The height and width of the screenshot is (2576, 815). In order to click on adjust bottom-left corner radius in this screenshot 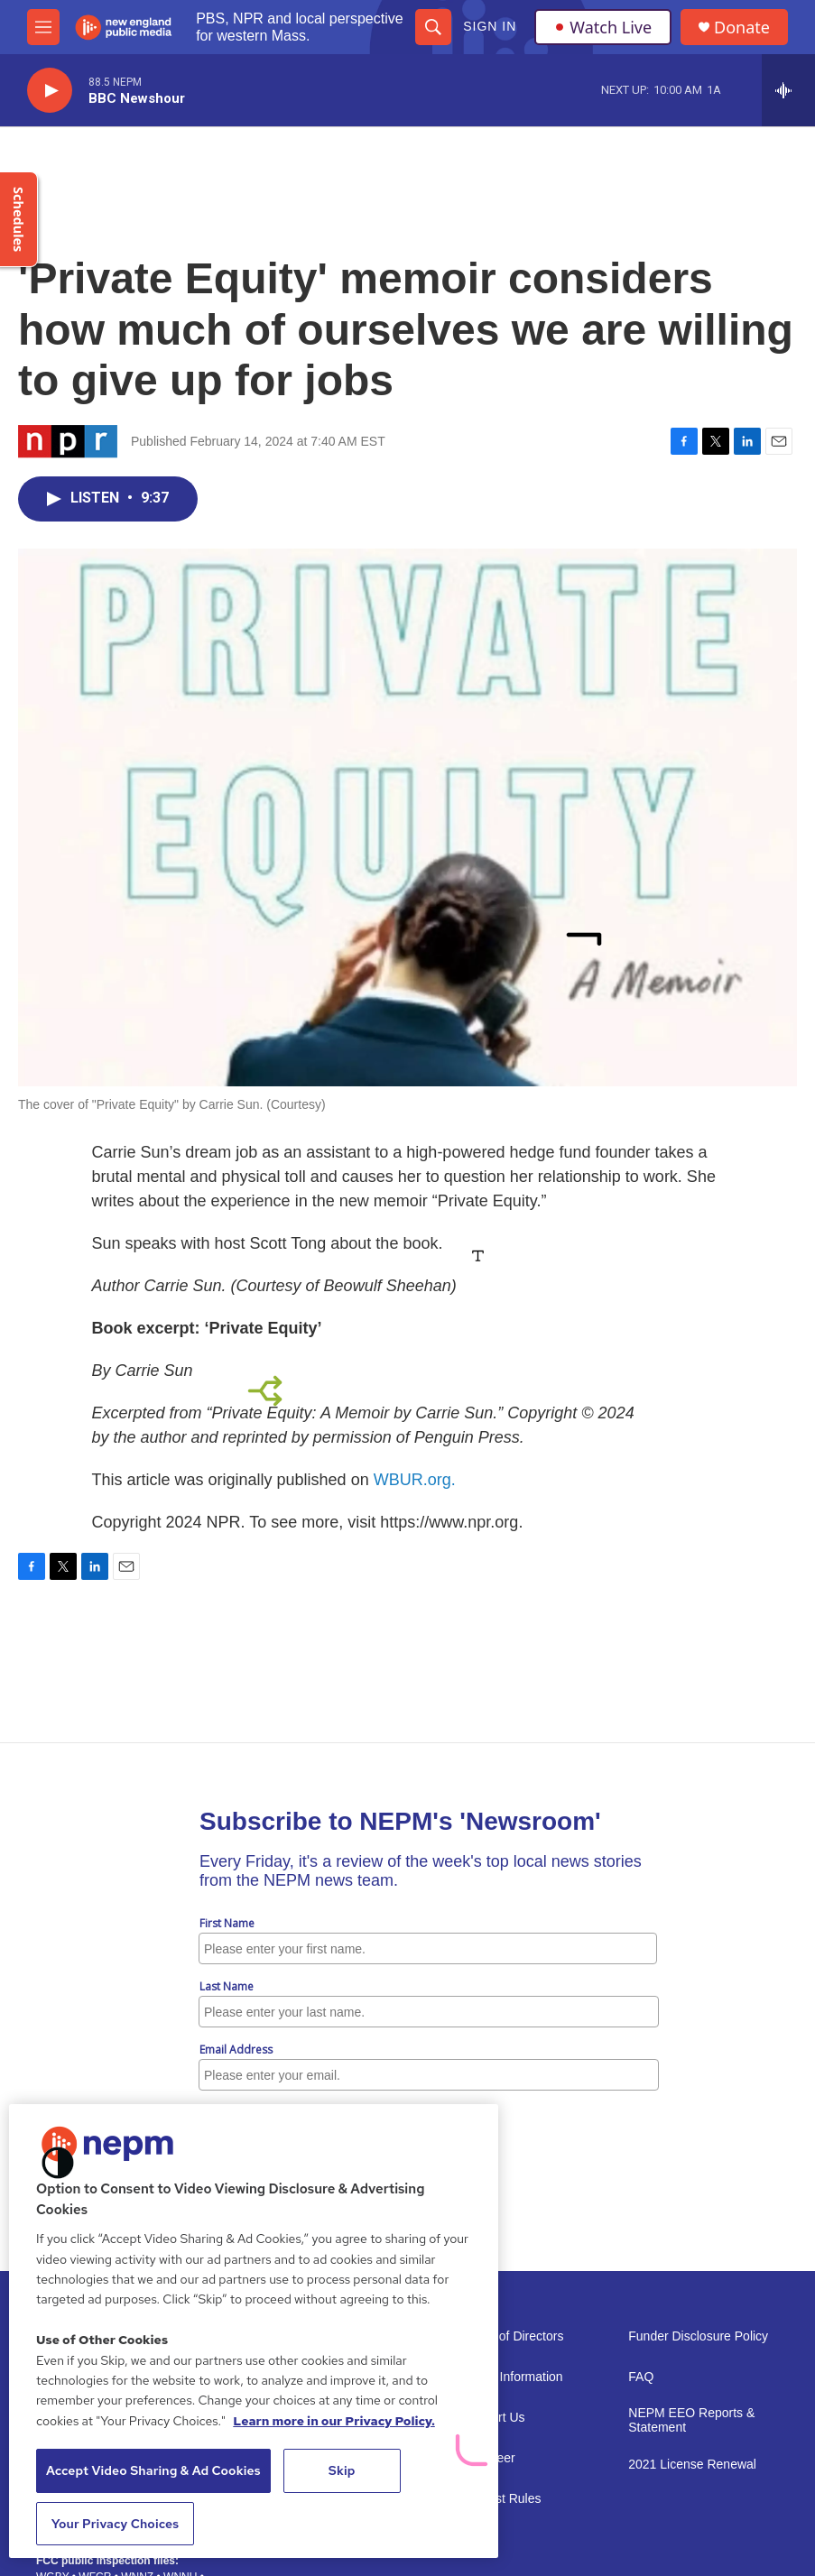, I will do `click(471, 2450)`.